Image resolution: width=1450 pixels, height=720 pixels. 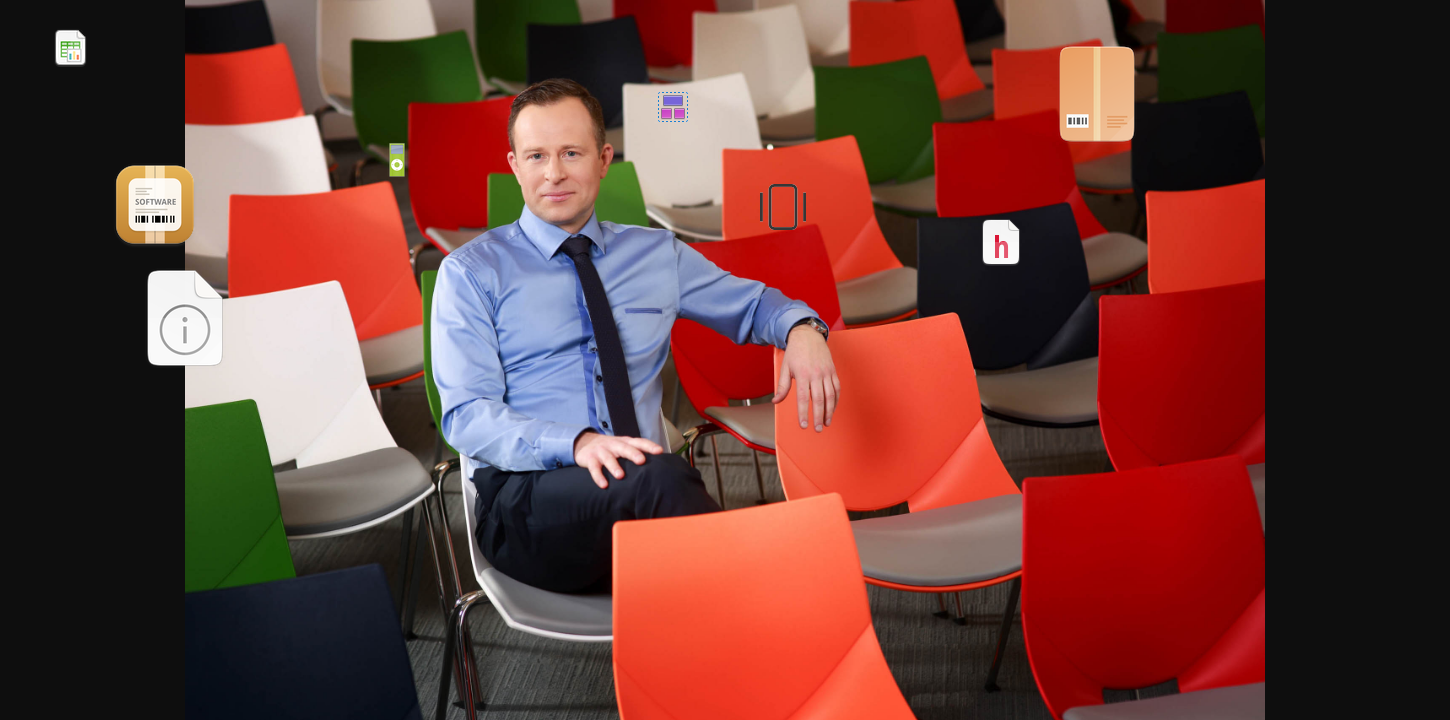 What do you see at coordinates (1001, 242) in the screenshot?
I see `c/c++ header file` at bounding box center [1001, 242].